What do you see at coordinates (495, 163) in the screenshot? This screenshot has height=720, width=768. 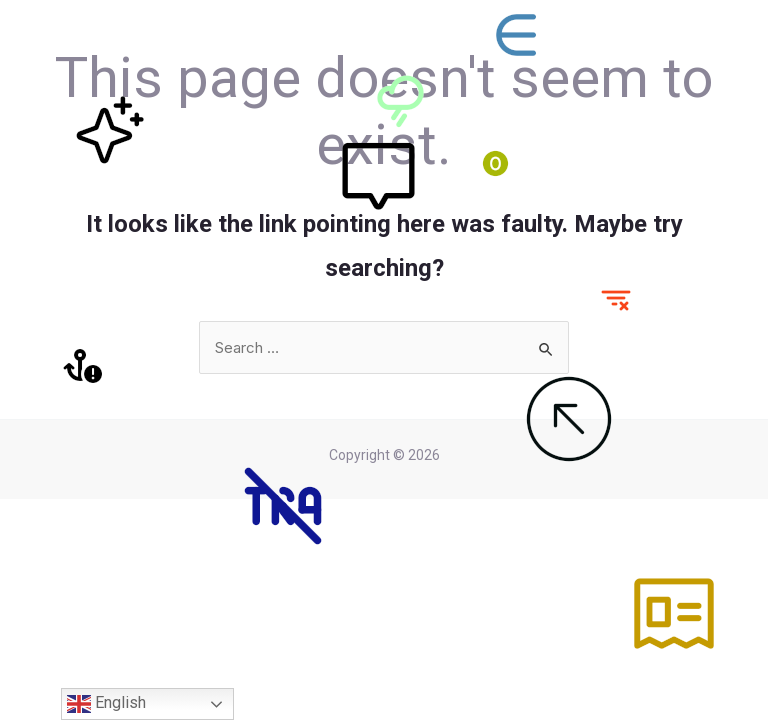 I see `indicates zero items or empty count` at bounding box center [495, 163].